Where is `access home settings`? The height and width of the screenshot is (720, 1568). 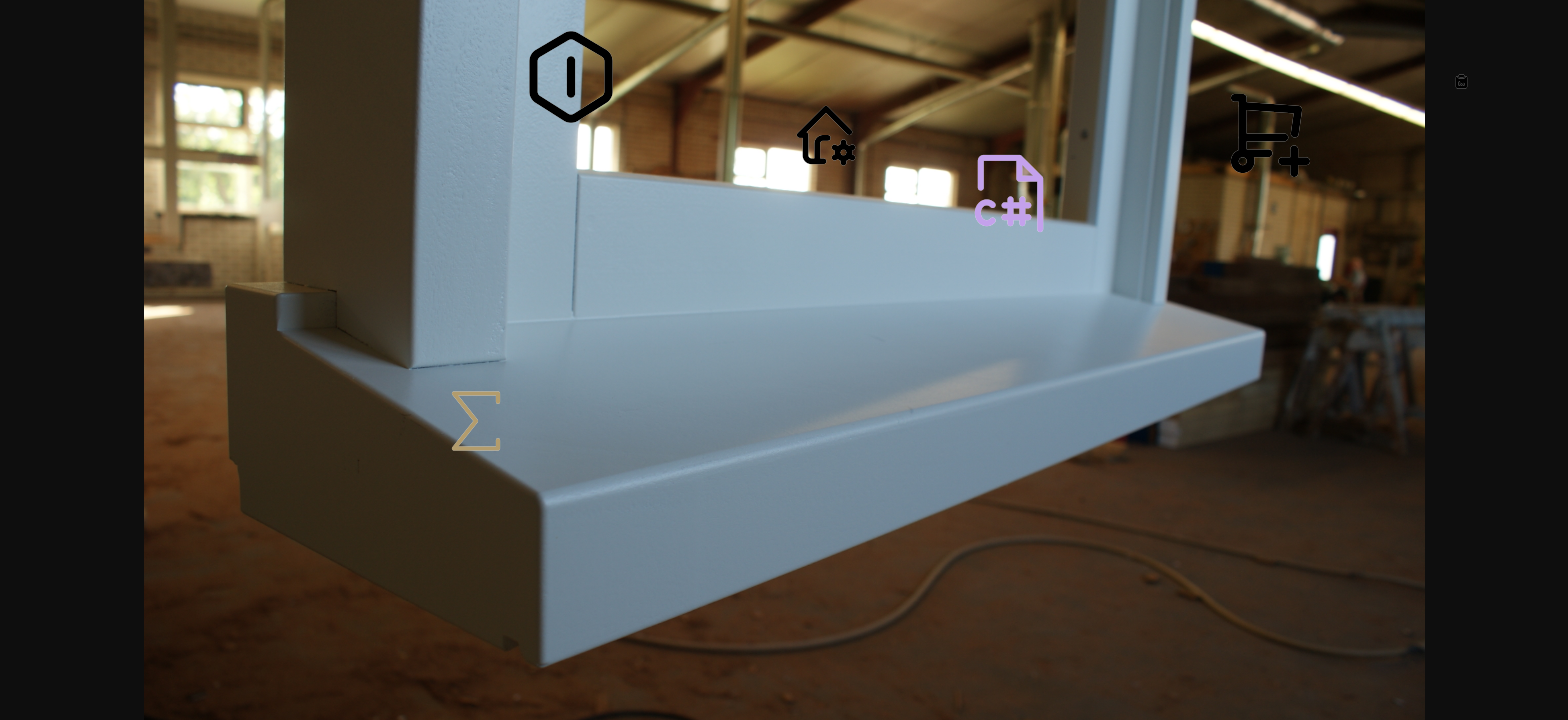
access home settings is located at coordinates (826, 135).